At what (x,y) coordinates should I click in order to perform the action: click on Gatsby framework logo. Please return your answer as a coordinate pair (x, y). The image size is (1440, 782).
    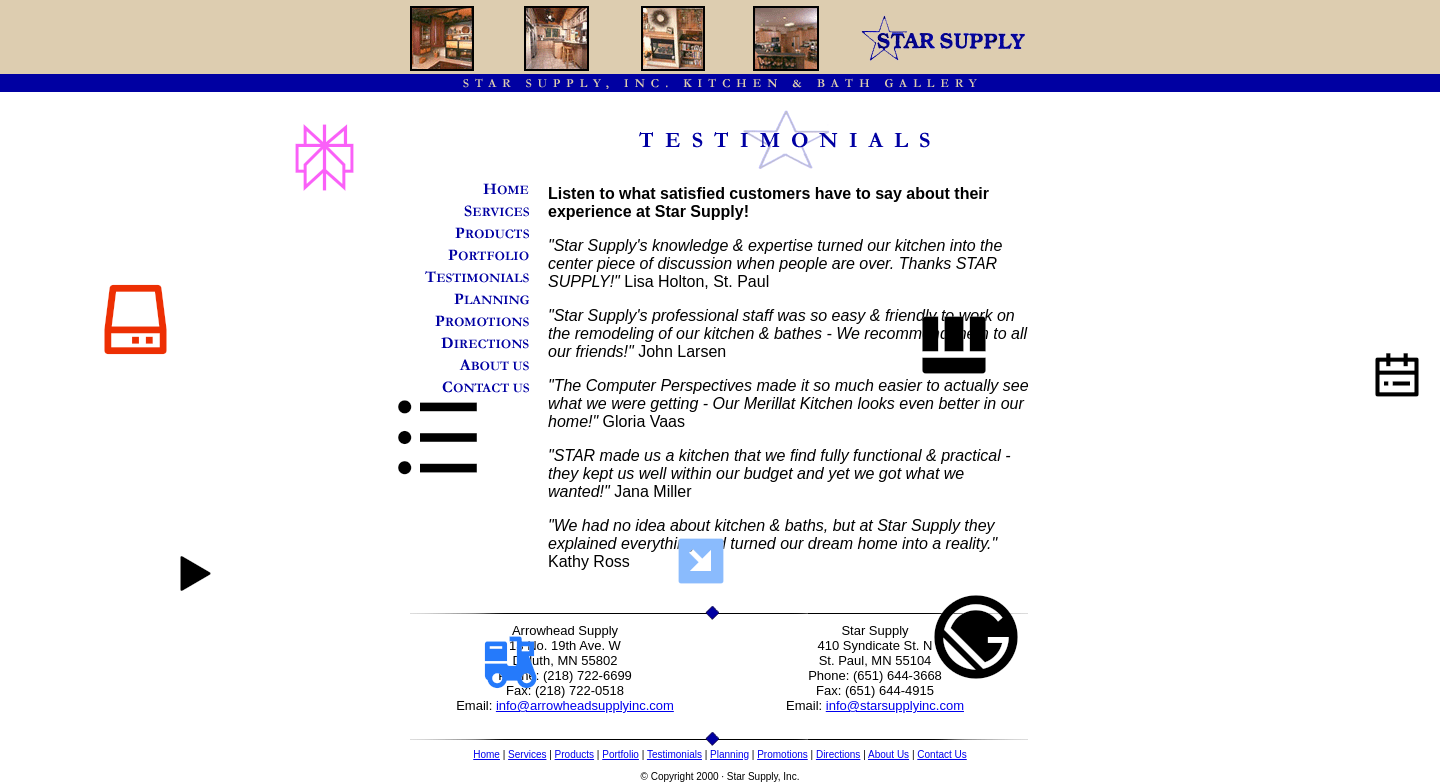
    Looking at the image, I should click on (976, 637).